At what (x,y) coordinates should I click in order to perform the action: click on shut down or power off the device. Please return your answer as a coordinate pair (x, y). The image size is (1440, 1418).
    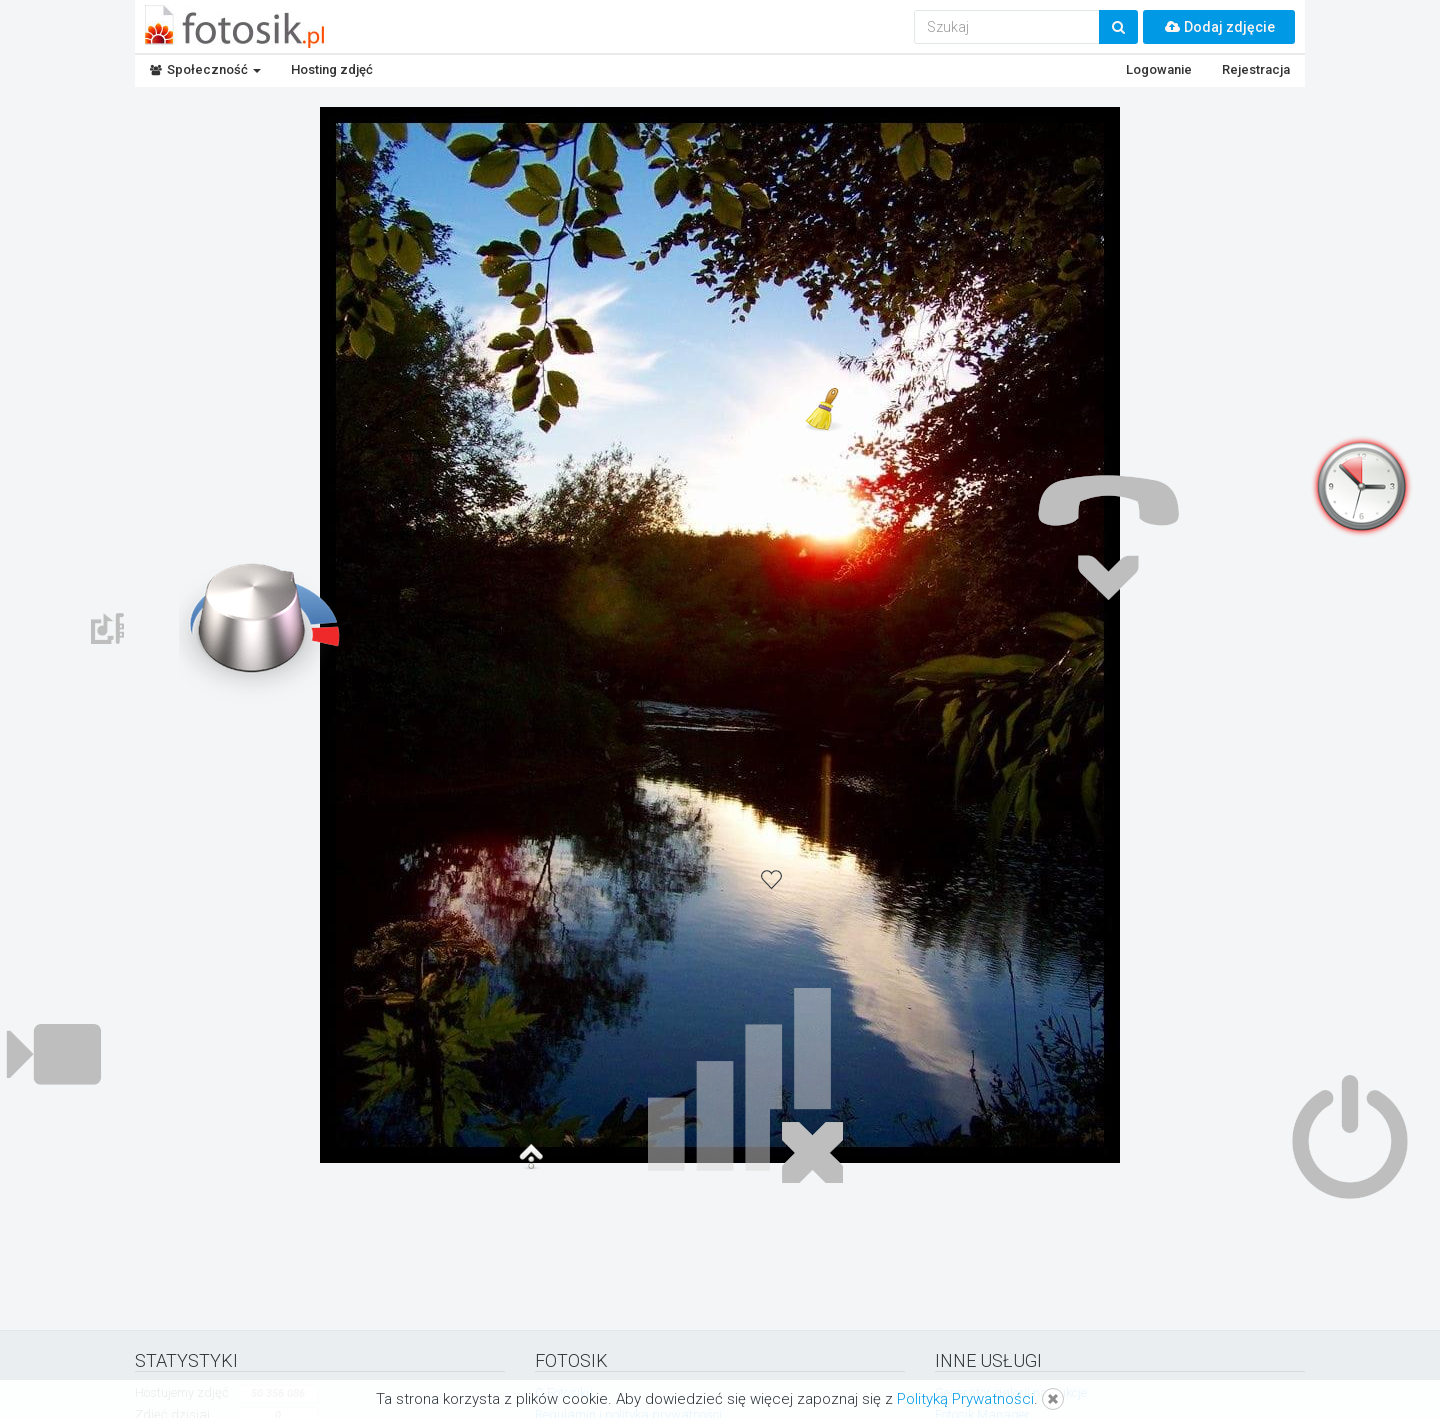
    Looking at the image, I should click on (1350, 1141).